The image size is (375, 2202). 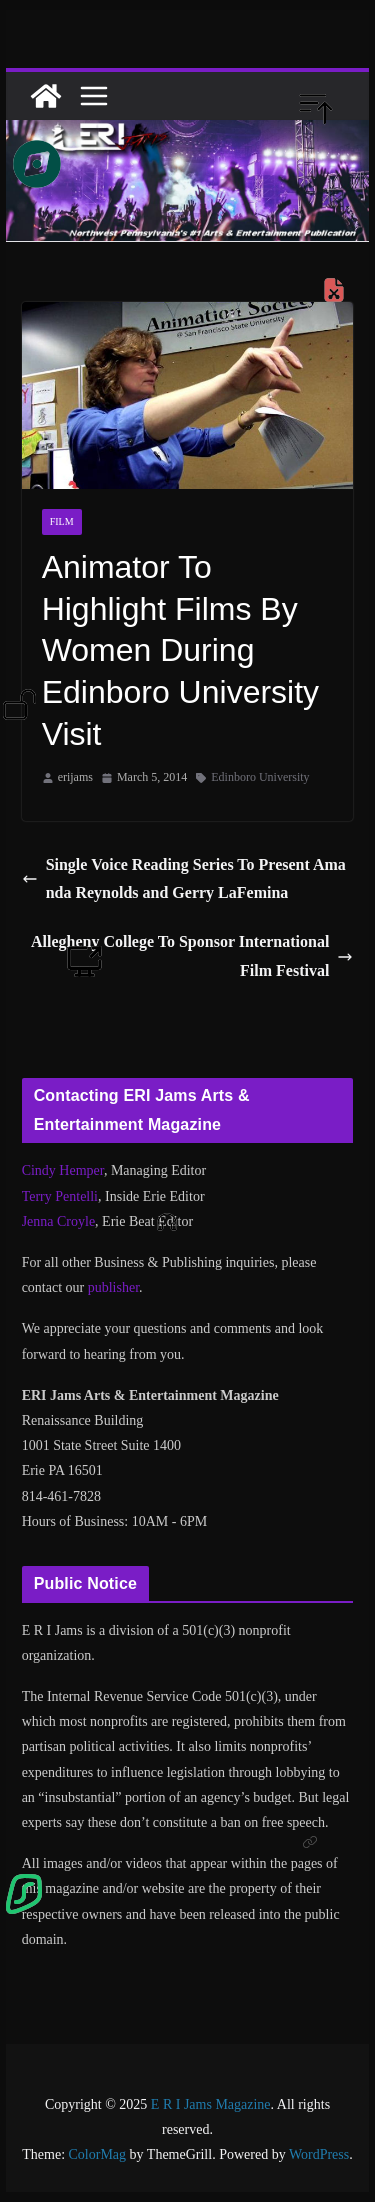 What do you see at coordinates (167, 1223) in the screenshot?
I see `access audio or music player` at bounding box center [167, 1223].